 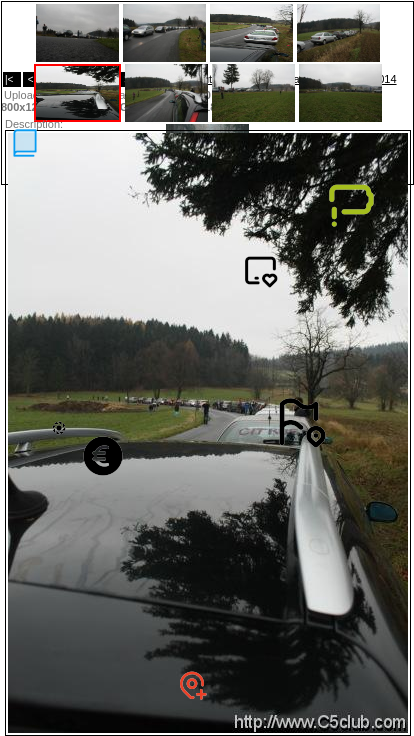 What do you see at coordinates (59, 428) in the screenshot?
I see `adjust camera aperture settings` at bounding box center [59, 428].